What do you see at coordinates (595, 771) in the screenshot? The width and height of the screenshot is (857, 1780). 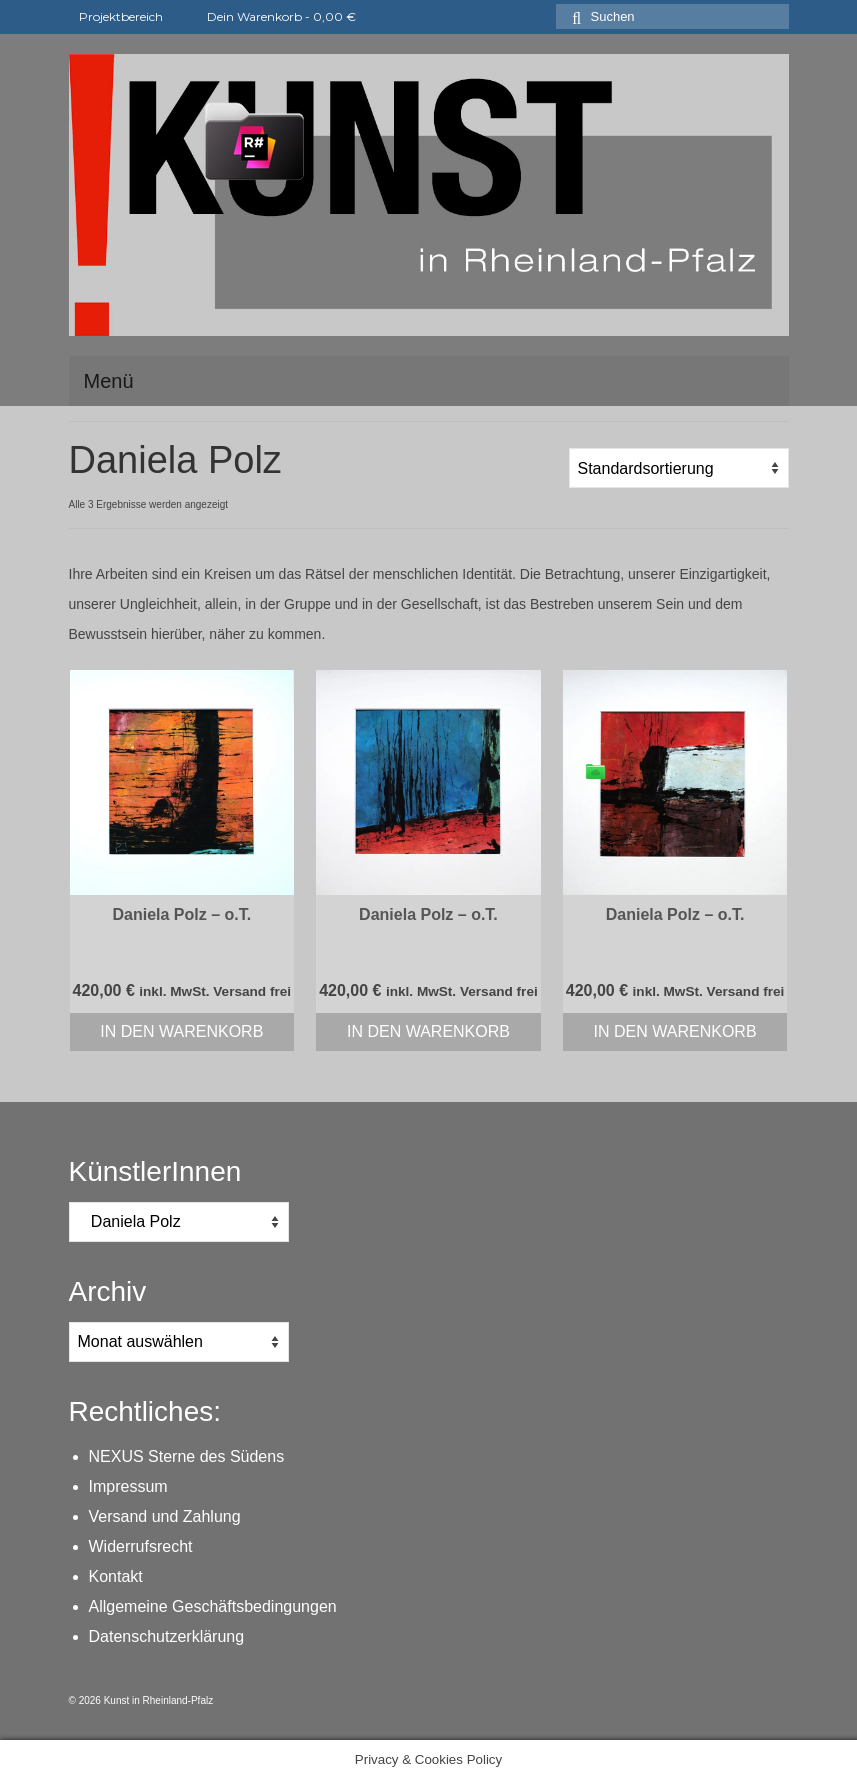 I see `access cloud-synced files and folders` at bounding box center [595, 771].